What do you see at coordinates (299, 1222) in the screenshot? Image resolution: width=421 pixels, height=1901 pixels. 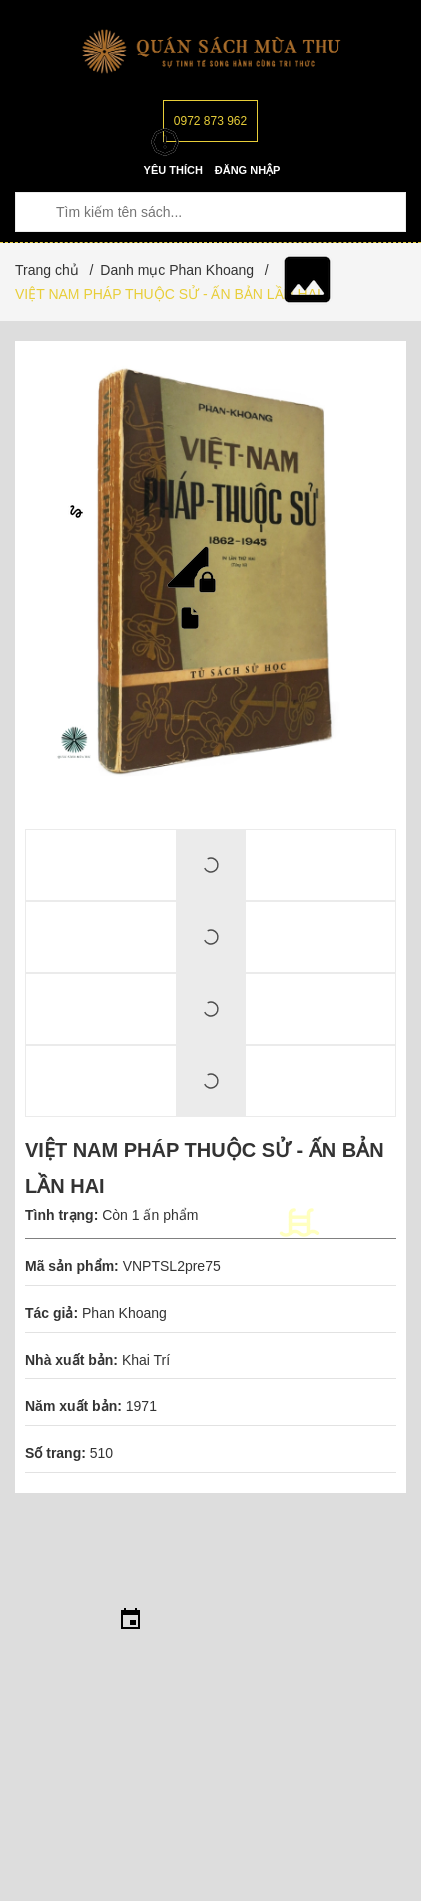 I see `access pool or swimming area information` at bounding box center [299, 1222].